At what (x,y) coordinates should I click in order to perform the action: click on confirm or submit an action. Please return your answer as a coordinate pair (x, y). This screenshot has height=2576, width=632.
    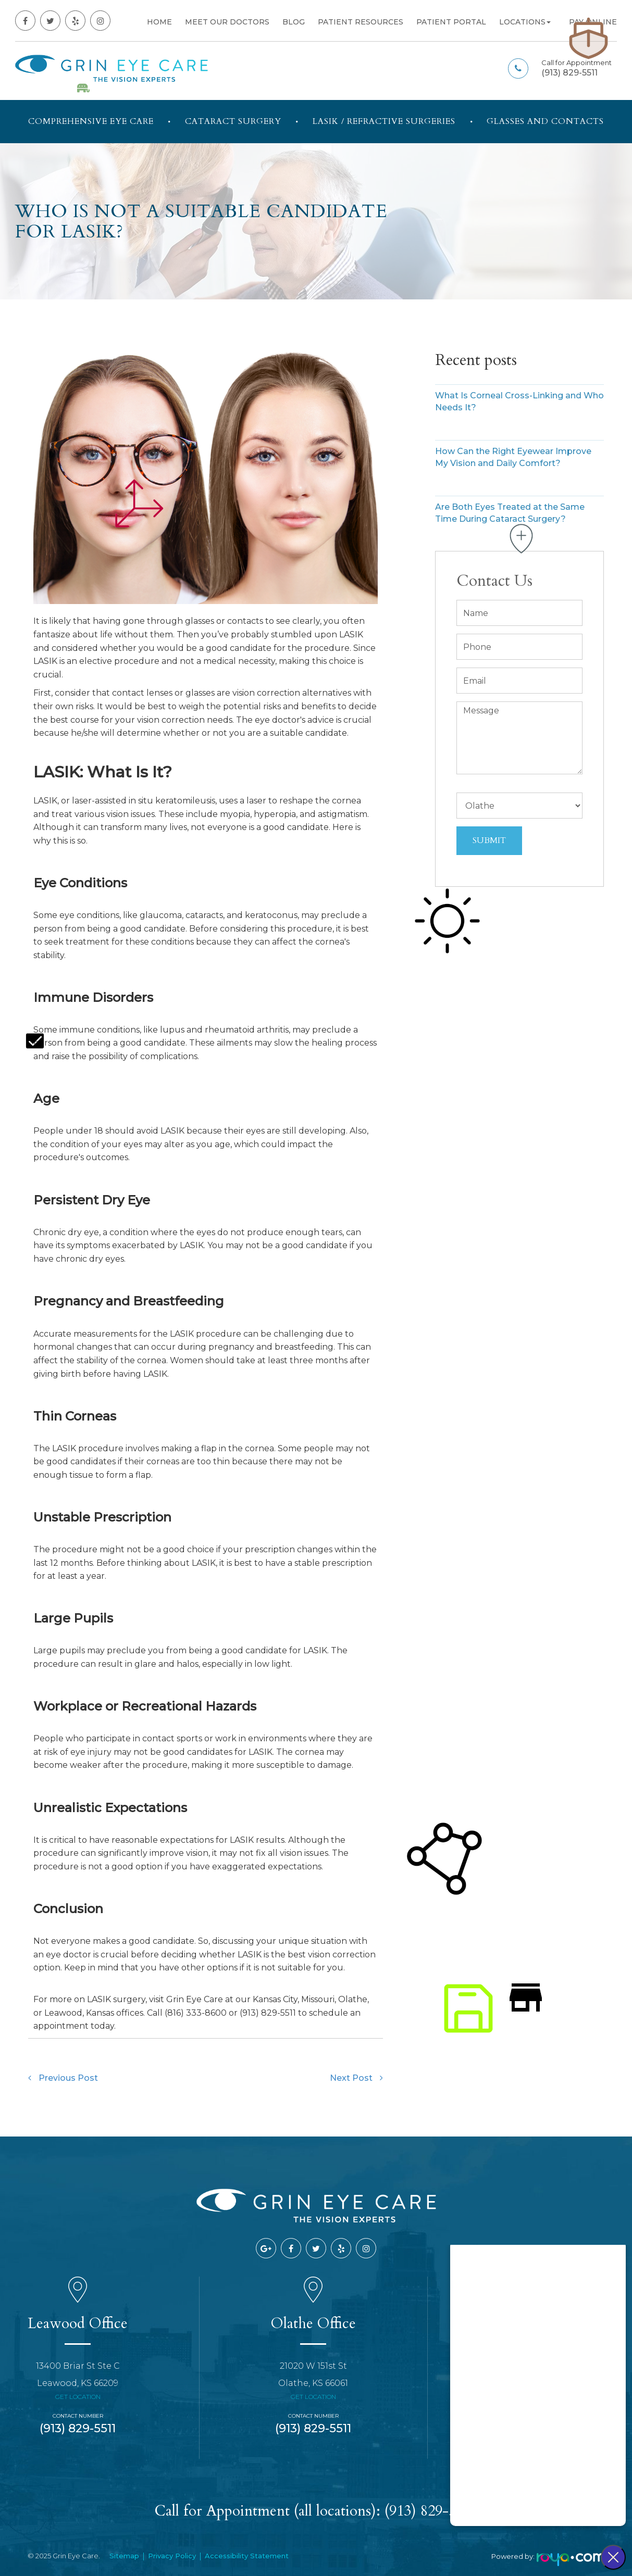
    Looking at the image, I should click on (35, 1041).